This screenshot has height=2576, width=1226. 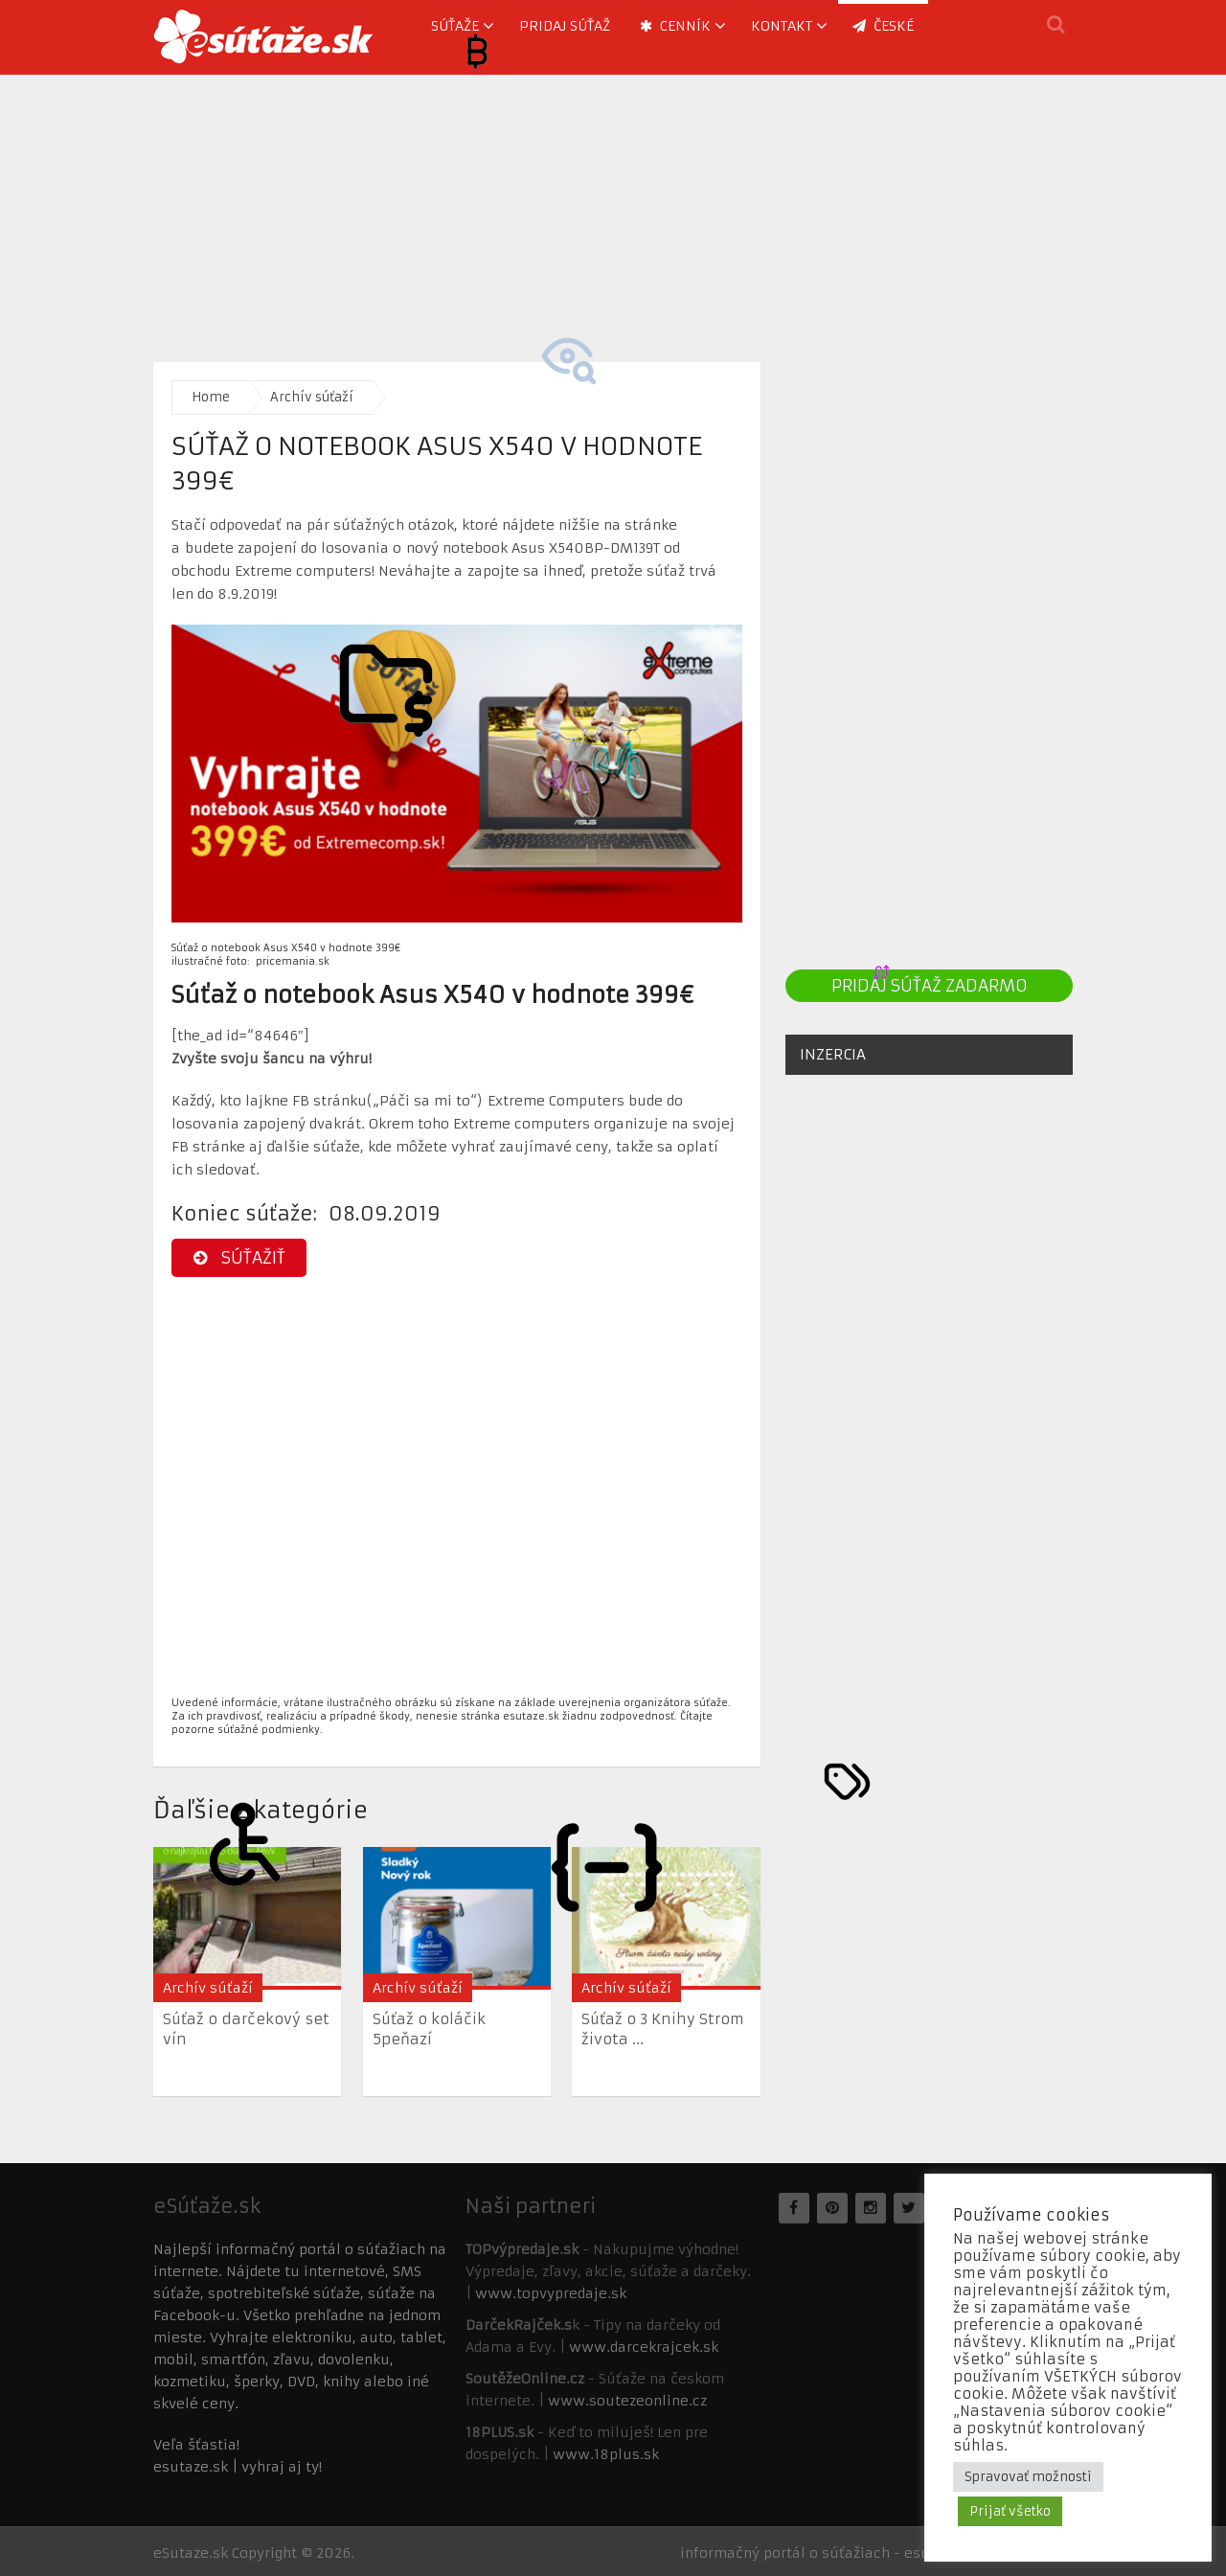 What do you see at coordinates (606, 1867) in the screenshot?
I see `remove a code block or snippet` at bounding box center [606, 1867].